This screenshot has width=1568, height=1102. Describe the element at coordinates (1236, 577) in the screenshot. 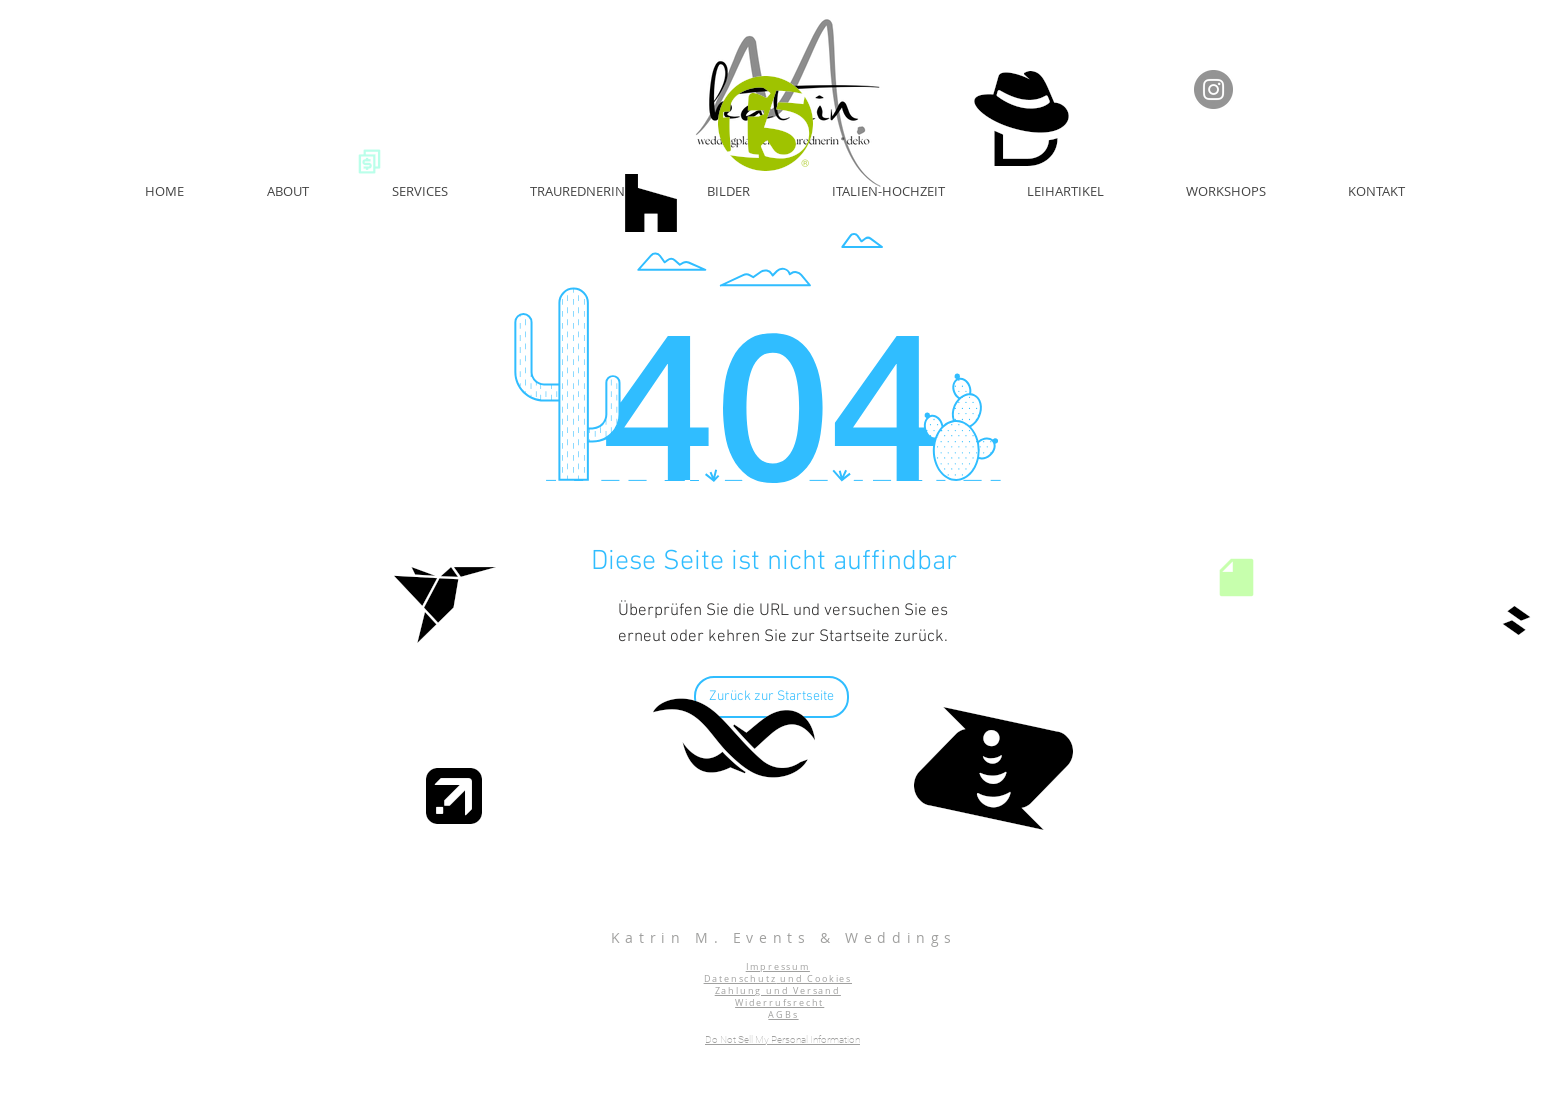

I see `view or open a document` at that location.